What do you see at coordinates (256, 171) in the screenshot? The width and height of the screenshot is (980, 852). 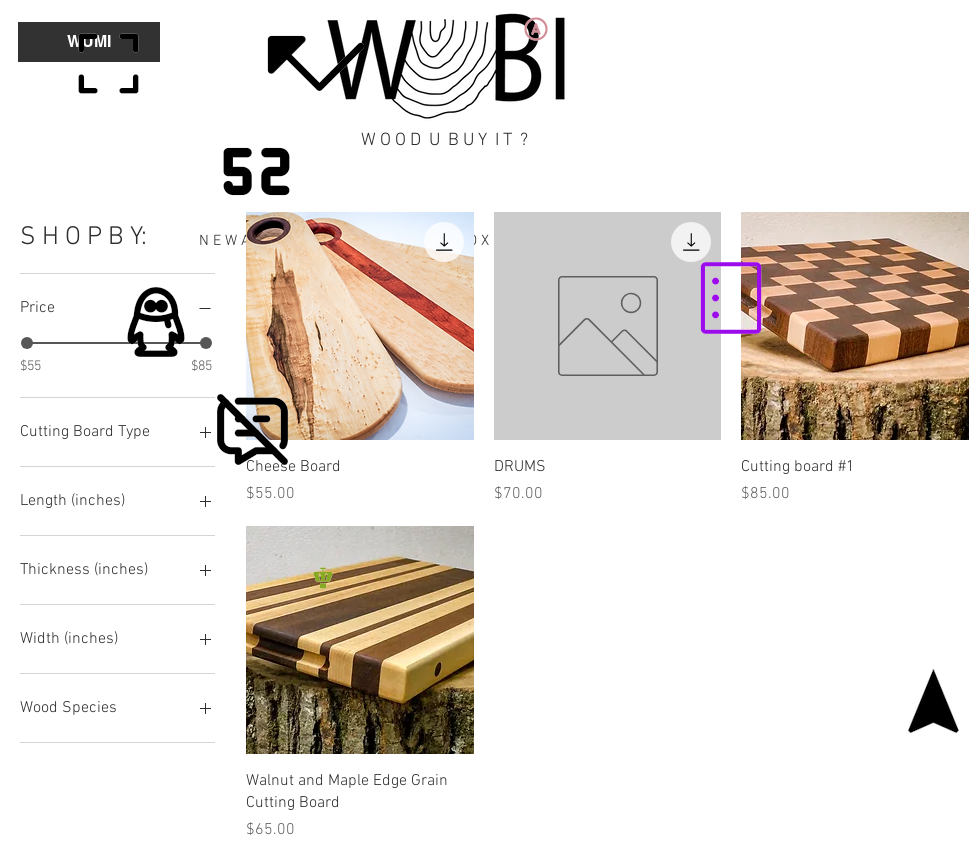 I see `indicates item number 52 in a list or sequence` at bounding box center [256, 171].